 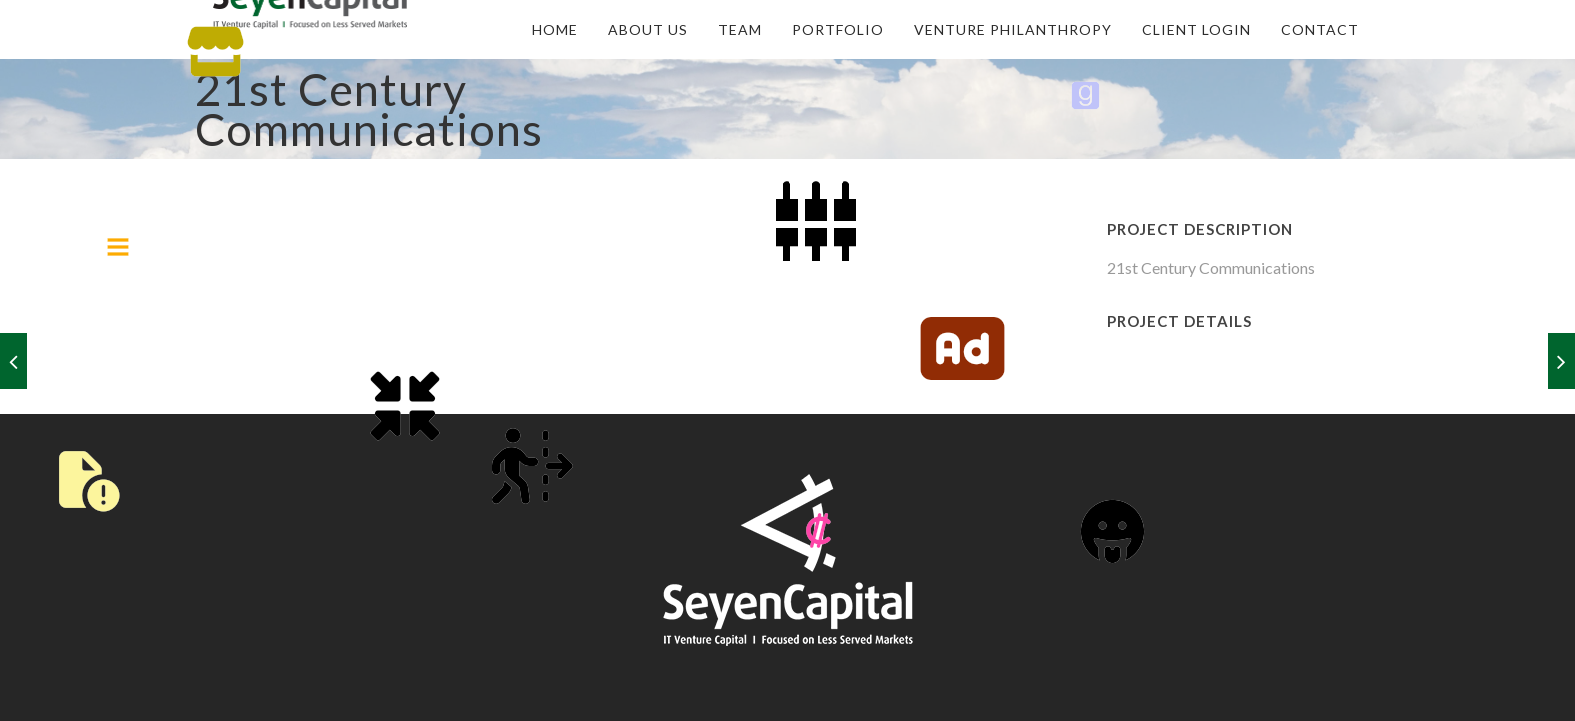 What do you see at coordinates (1085, 95) in the screenshot?
I see `open the goodreads app` at bounding box center [1085, 95].